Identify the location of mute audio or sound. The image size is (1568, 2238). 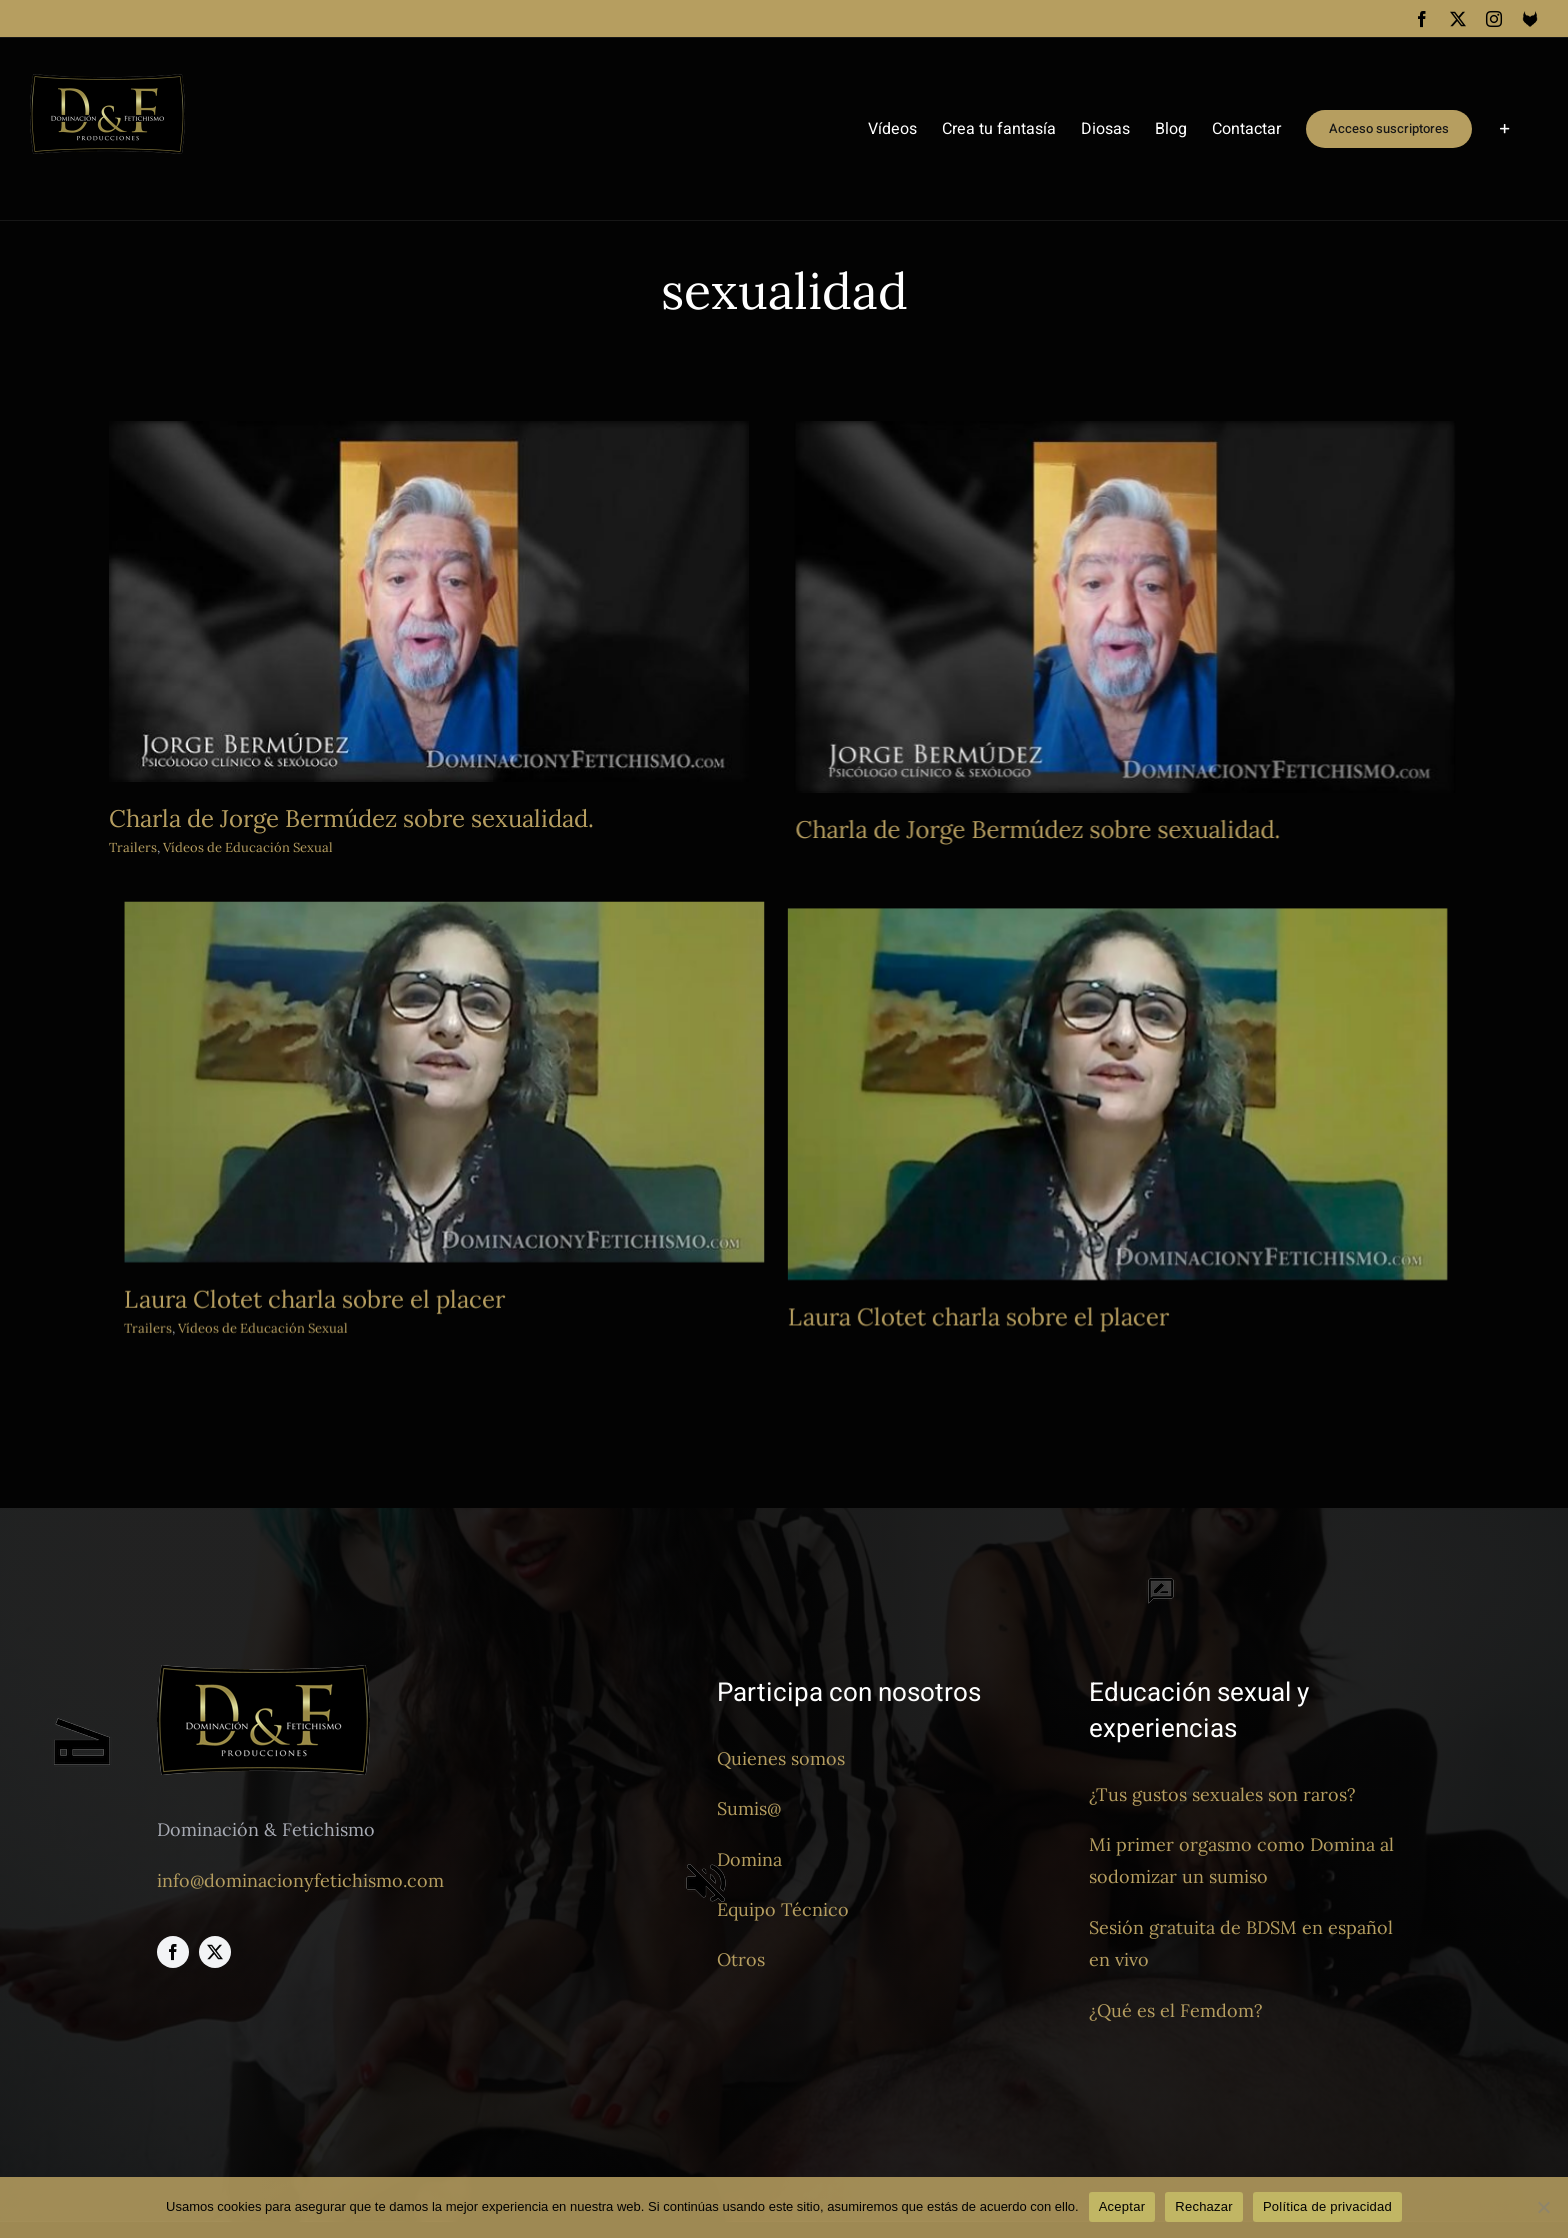
(706, 1883).